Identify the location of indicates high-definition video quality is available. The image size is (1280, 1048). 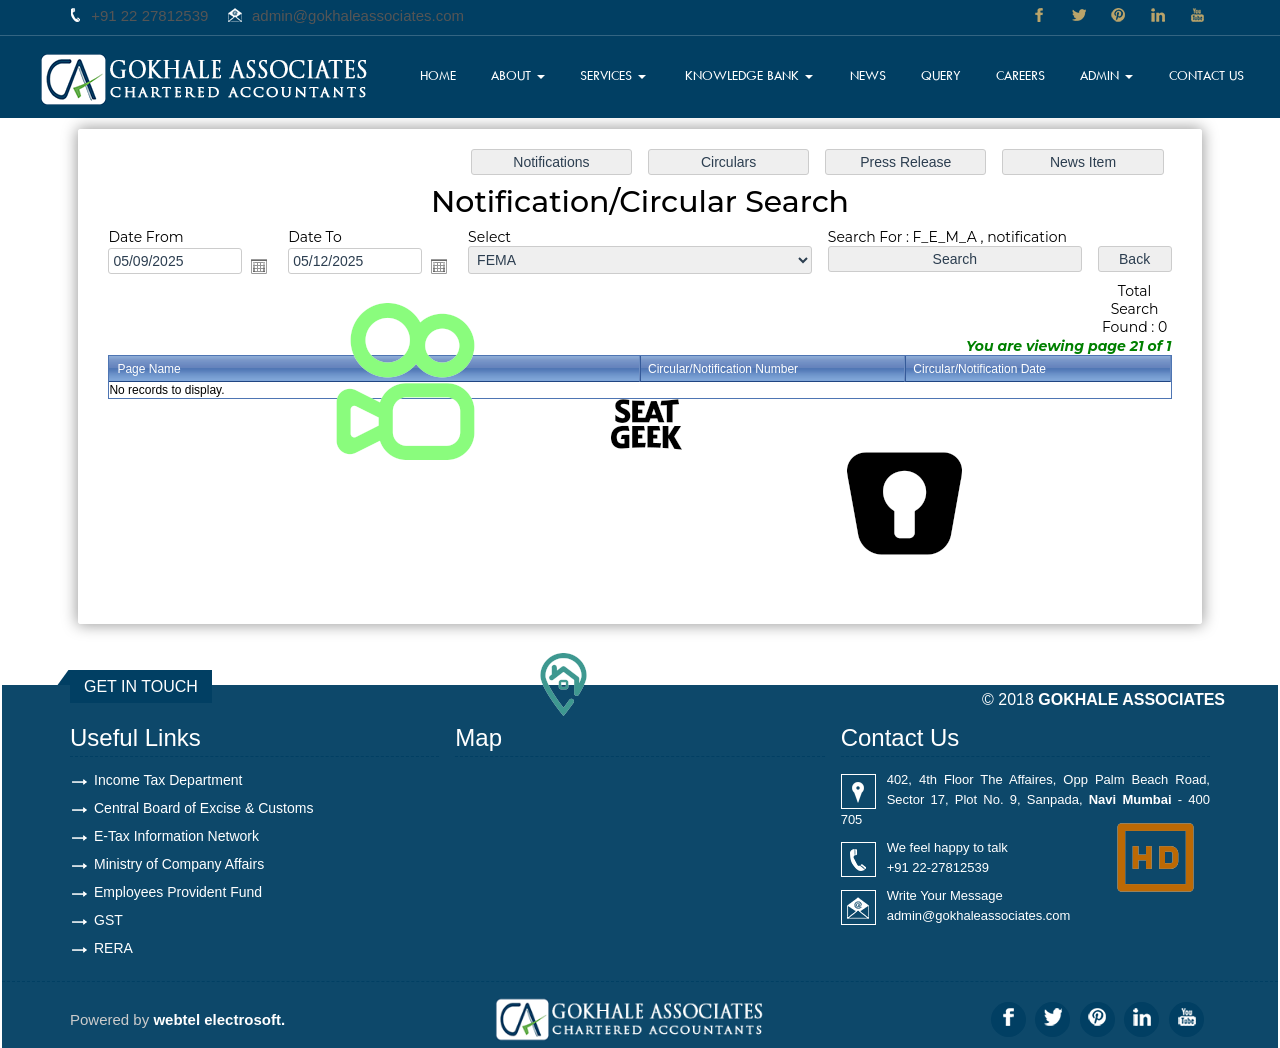
(1155, 857).